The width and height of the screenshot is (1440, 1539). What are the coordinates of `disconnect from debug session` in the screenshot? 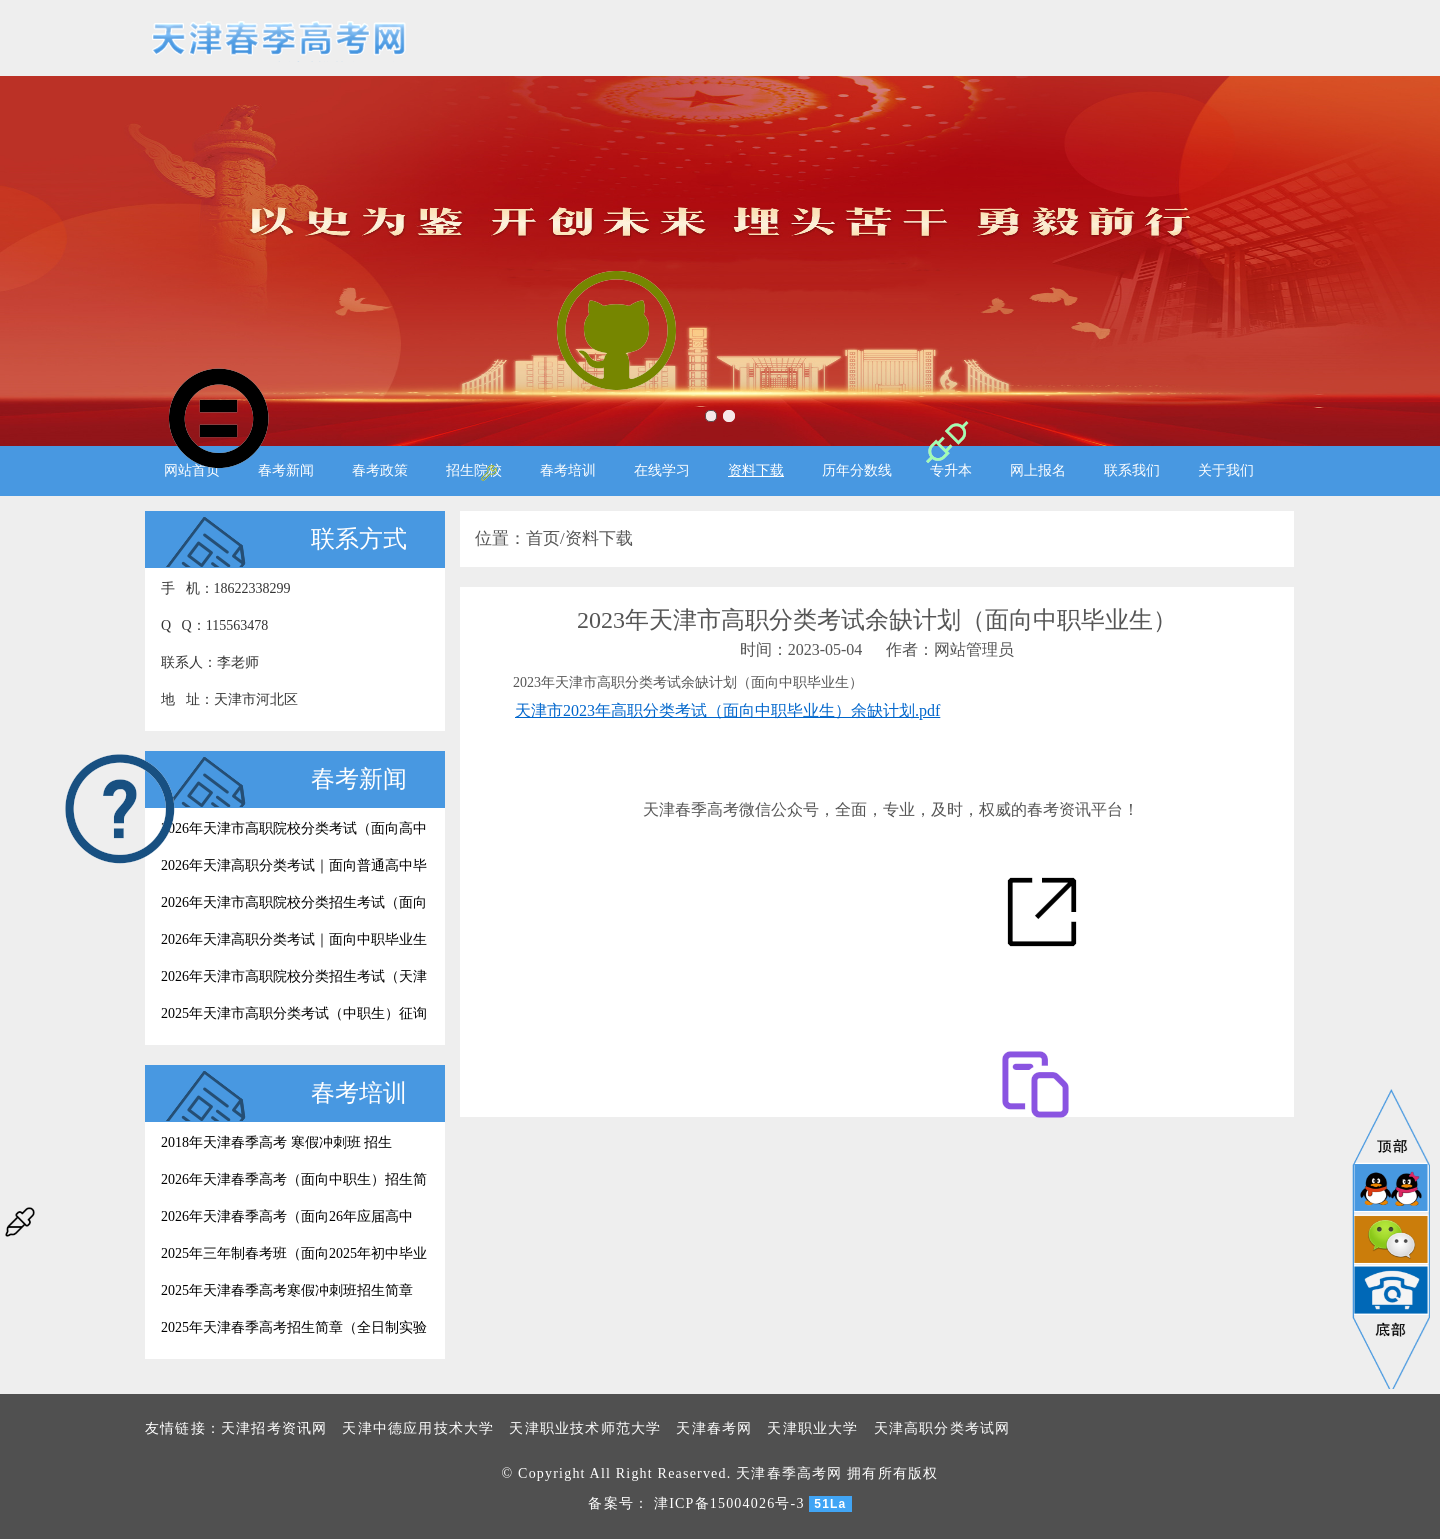 It's located at (948, 443).